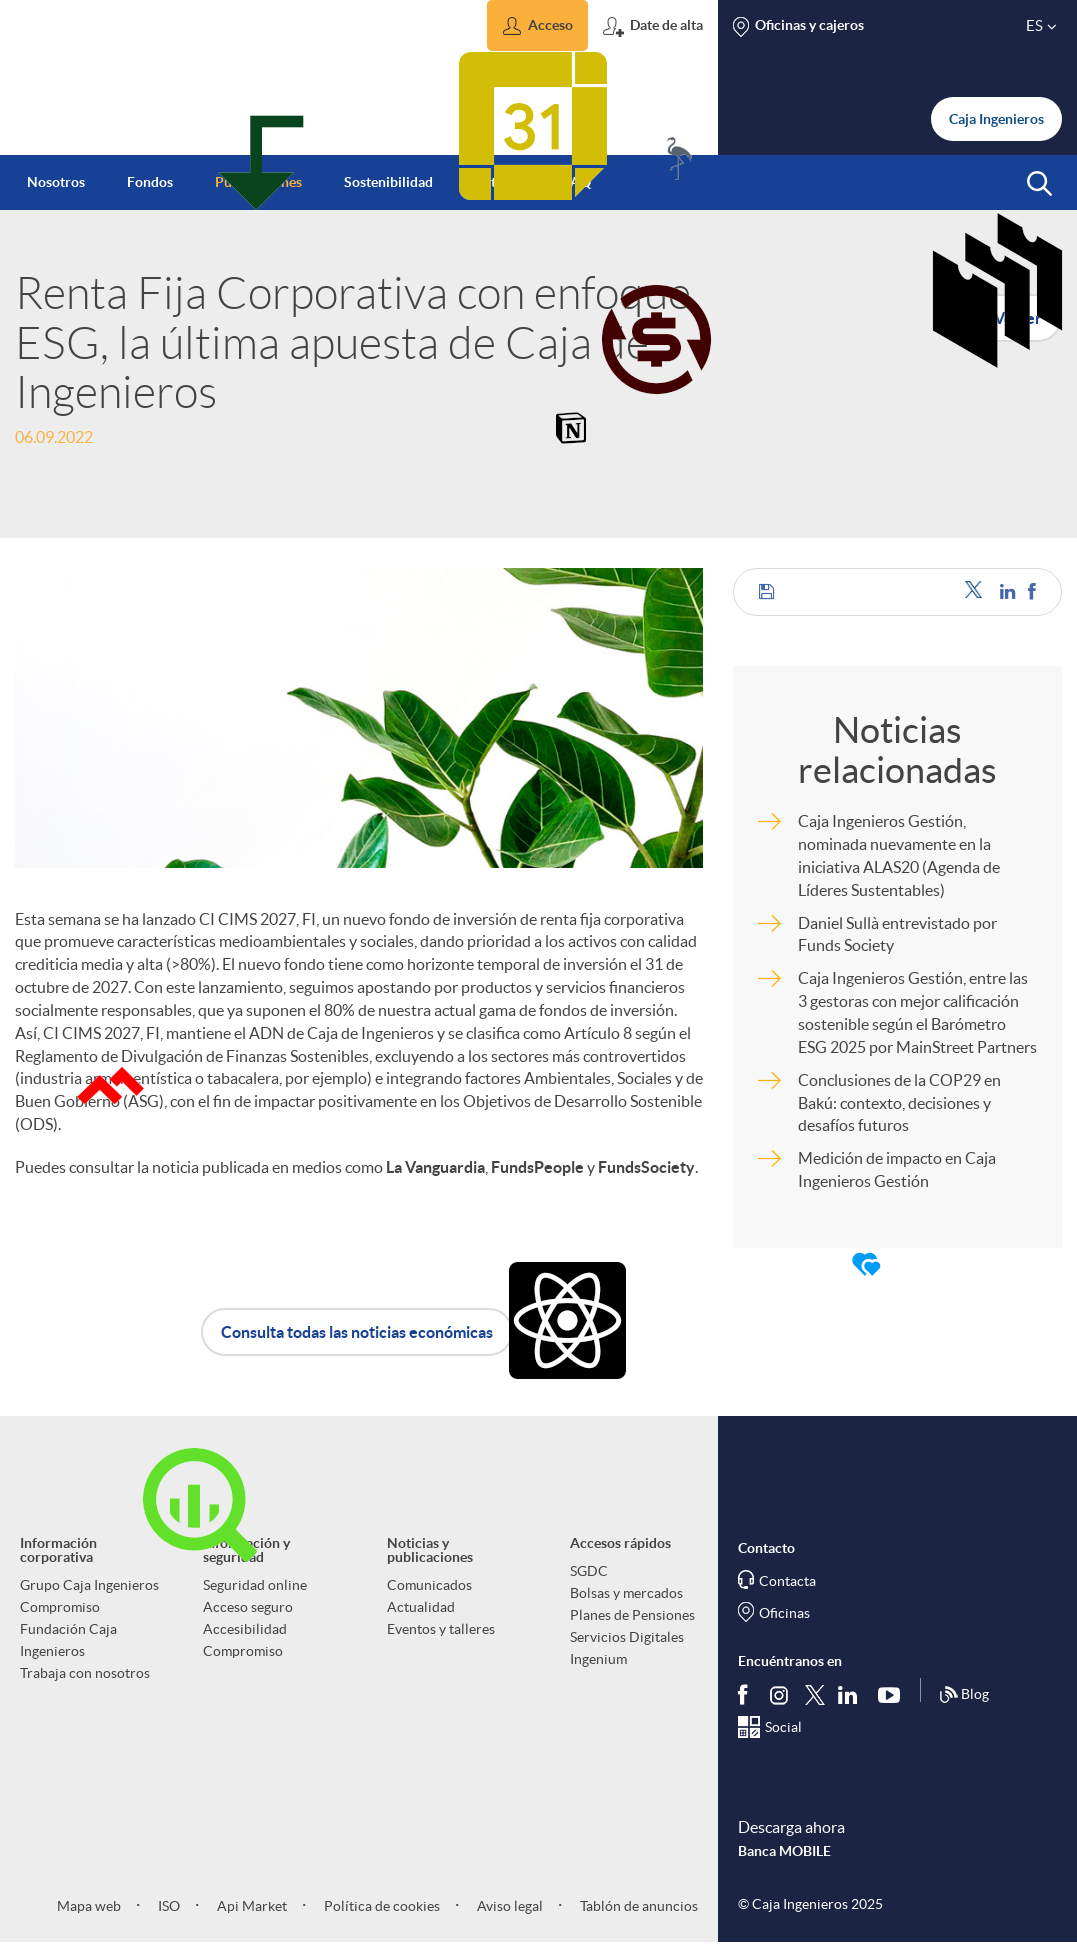  I want to click on Code Climate logo, so click(110, 1085).